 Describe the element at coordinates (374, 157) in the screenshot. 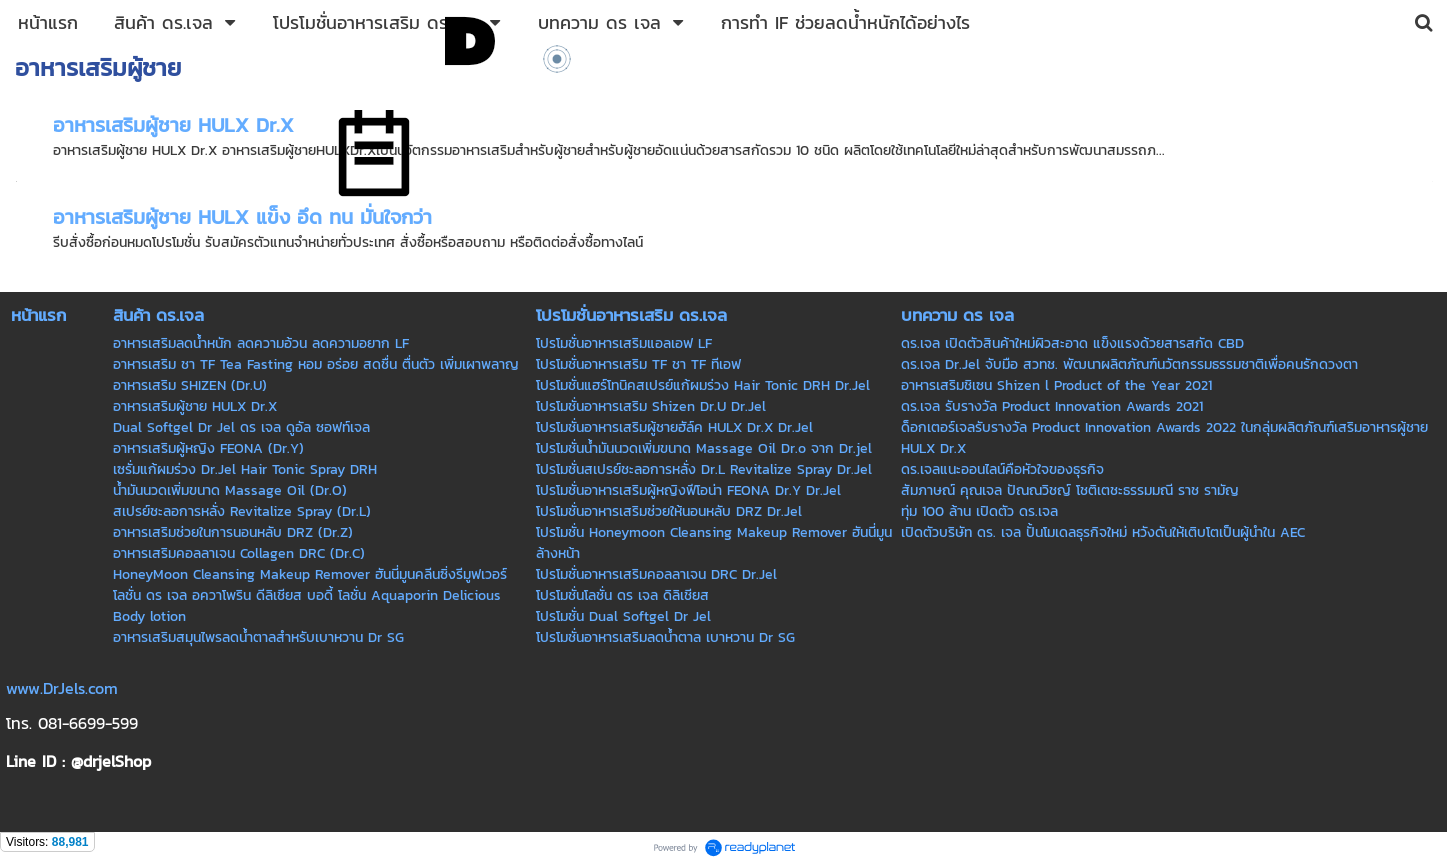

I see `view your to-do list` at that location.